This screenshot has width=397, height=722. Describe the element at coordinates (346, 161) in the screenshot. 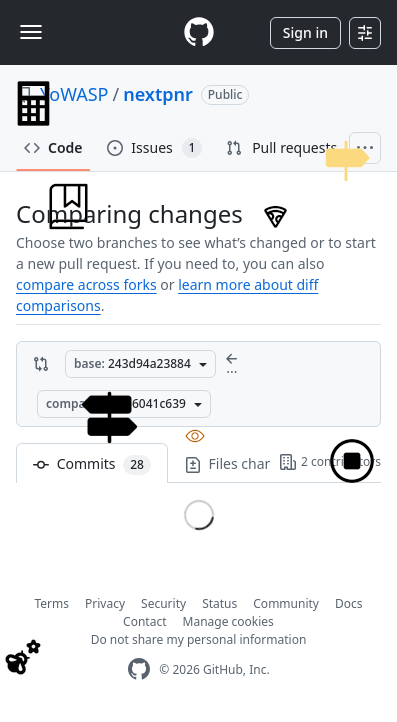

I see `navigate to directions or wayfinding` at that location.